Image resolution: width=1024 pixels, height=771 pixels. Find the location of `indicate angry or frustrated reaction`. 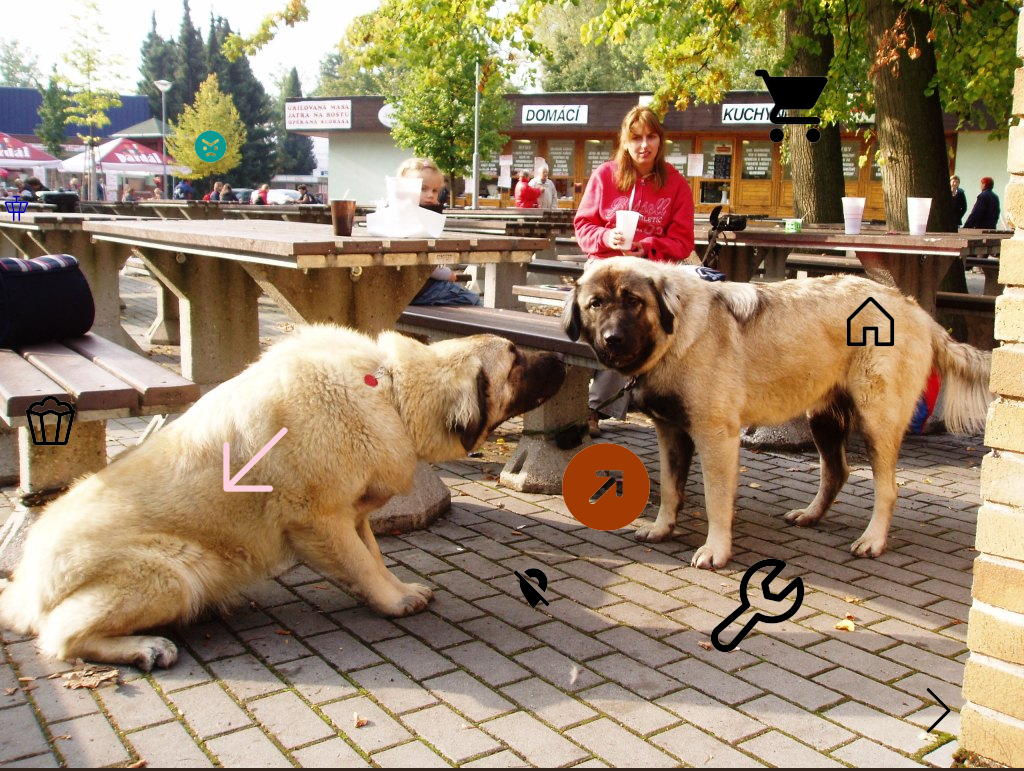

indicate angry or frustrated reaction is located at coordinates (210, 146).